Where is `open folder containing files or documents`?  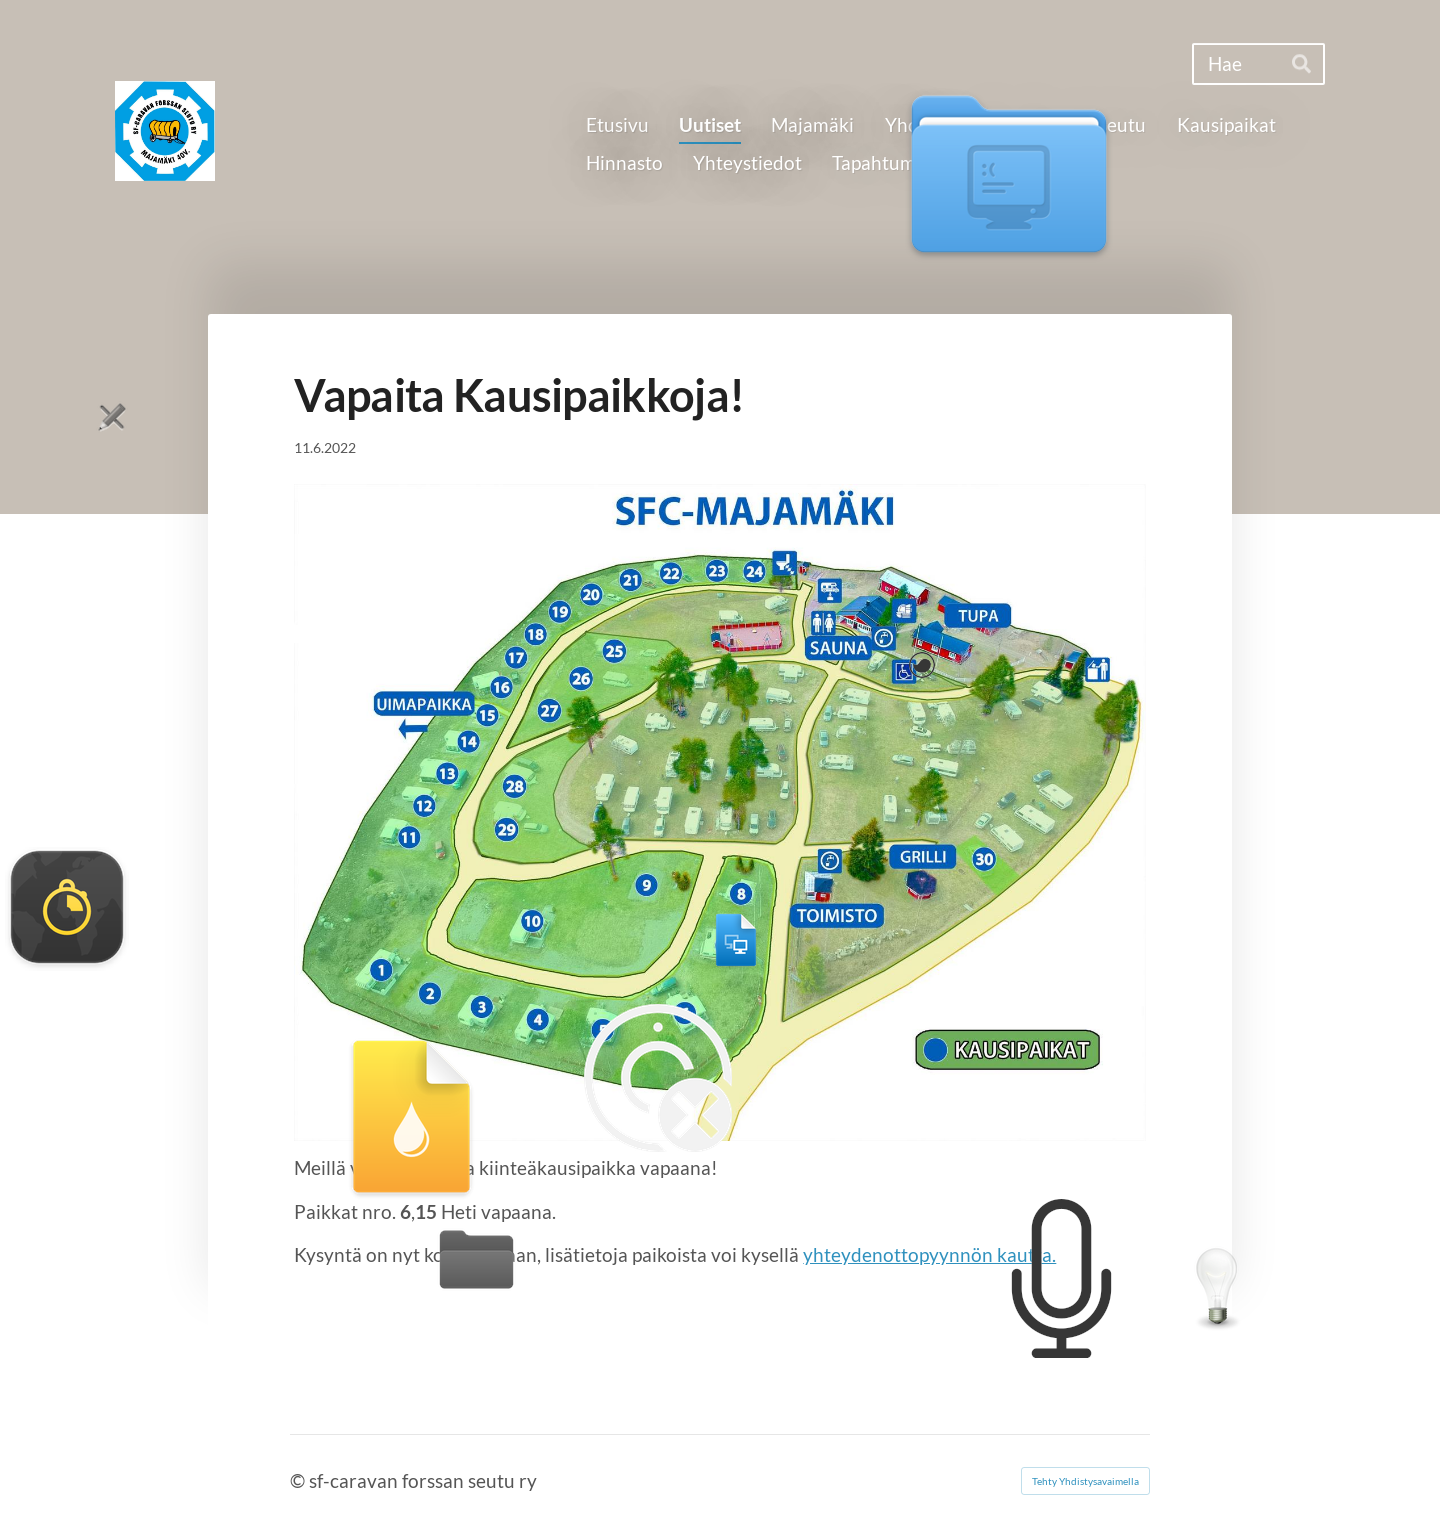
open folder containing files or documents is located at coordinates (476, 1259).